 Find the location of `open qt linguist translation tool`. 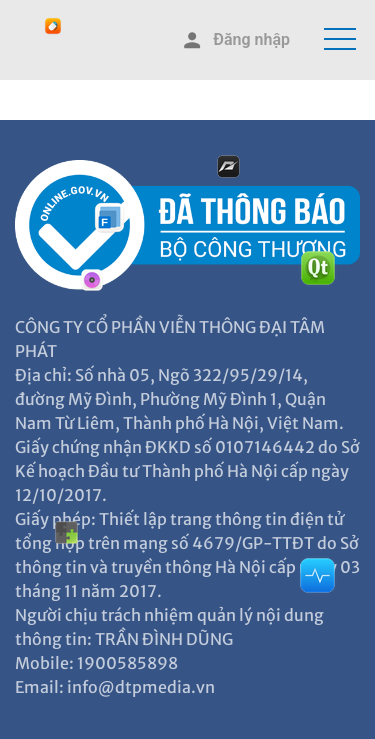

open qt linguist translation tool is located at coordinates (318, 268).